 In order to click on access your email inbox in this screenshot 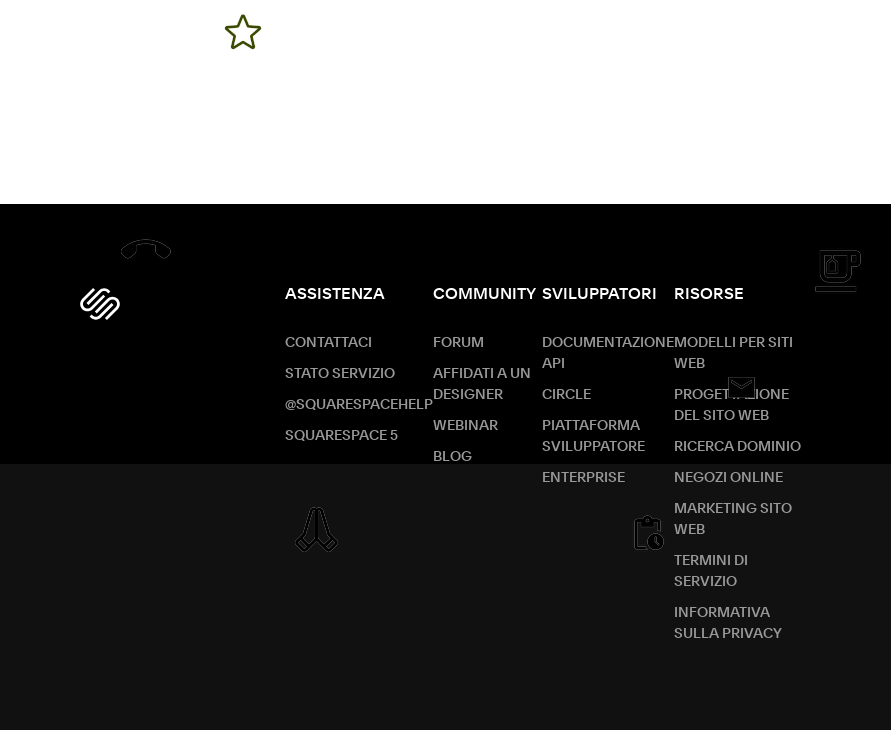, I will do `click(741, 387)`.